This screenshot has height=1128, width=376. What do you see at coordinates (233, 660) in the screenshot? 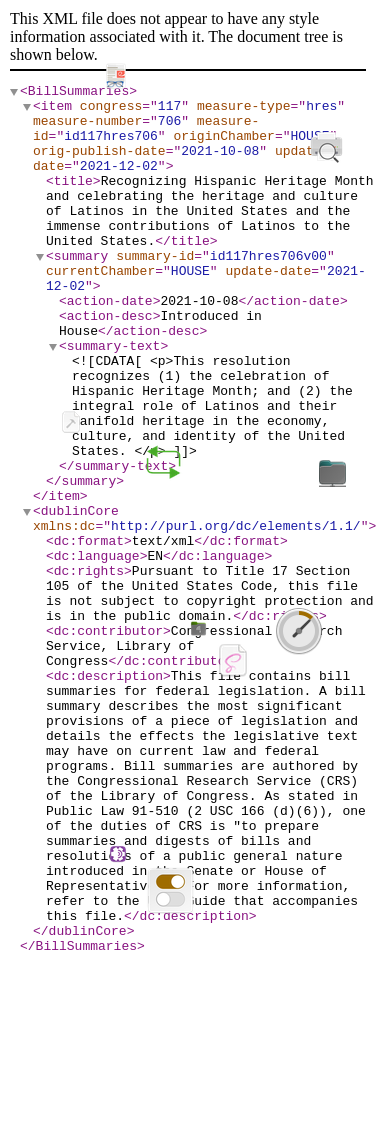
I see `indicates a sass stylesheet file` at bounding box center [233, 660].